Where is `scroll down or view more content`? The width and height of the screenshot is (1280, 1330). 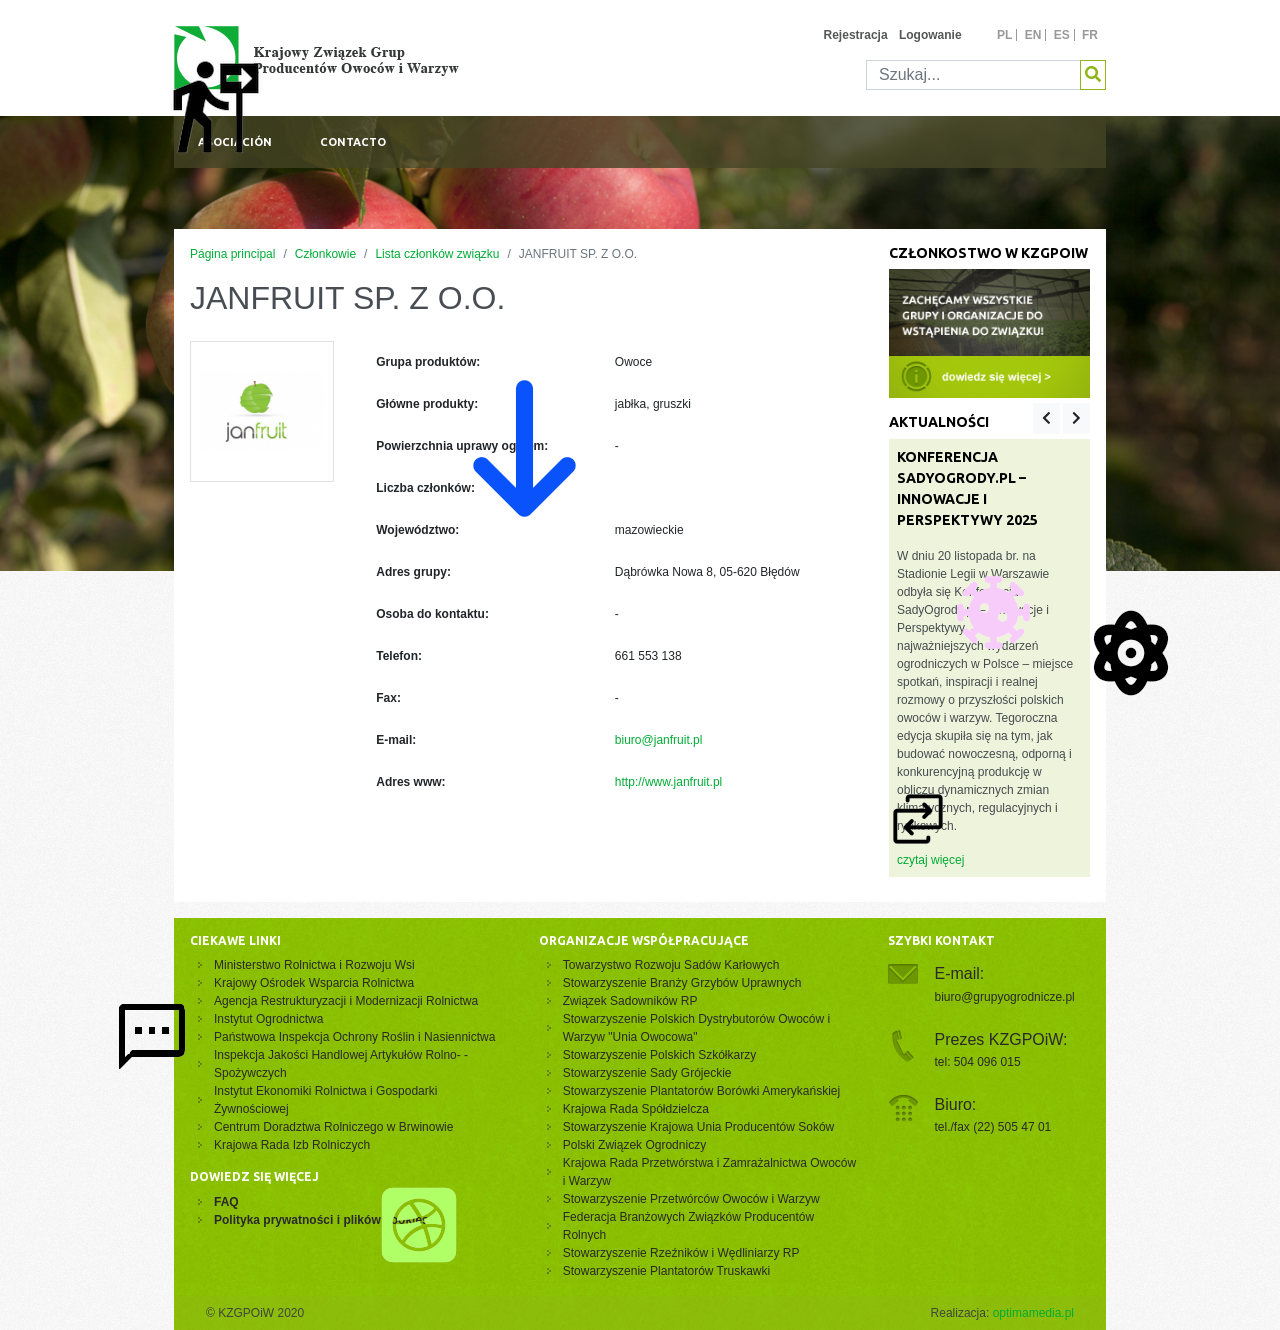
scroll down or view more content is located at coordinates (524, 448).